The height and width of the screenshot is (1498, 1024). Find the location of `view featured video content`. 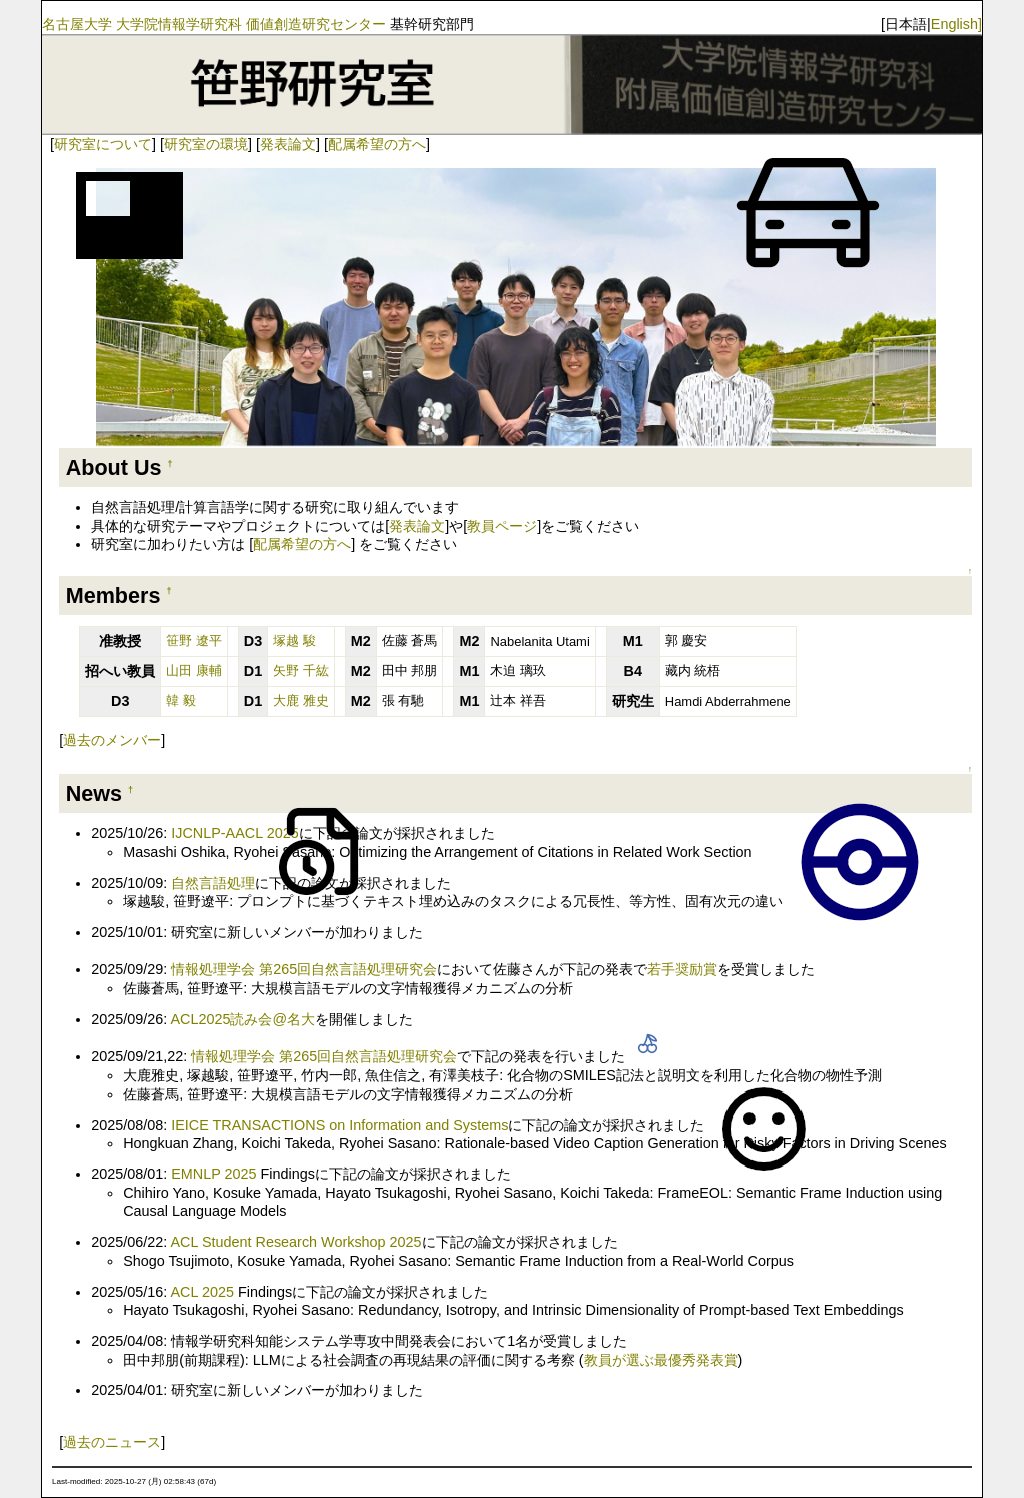

view featured video content is located at coordinates (129, 215).